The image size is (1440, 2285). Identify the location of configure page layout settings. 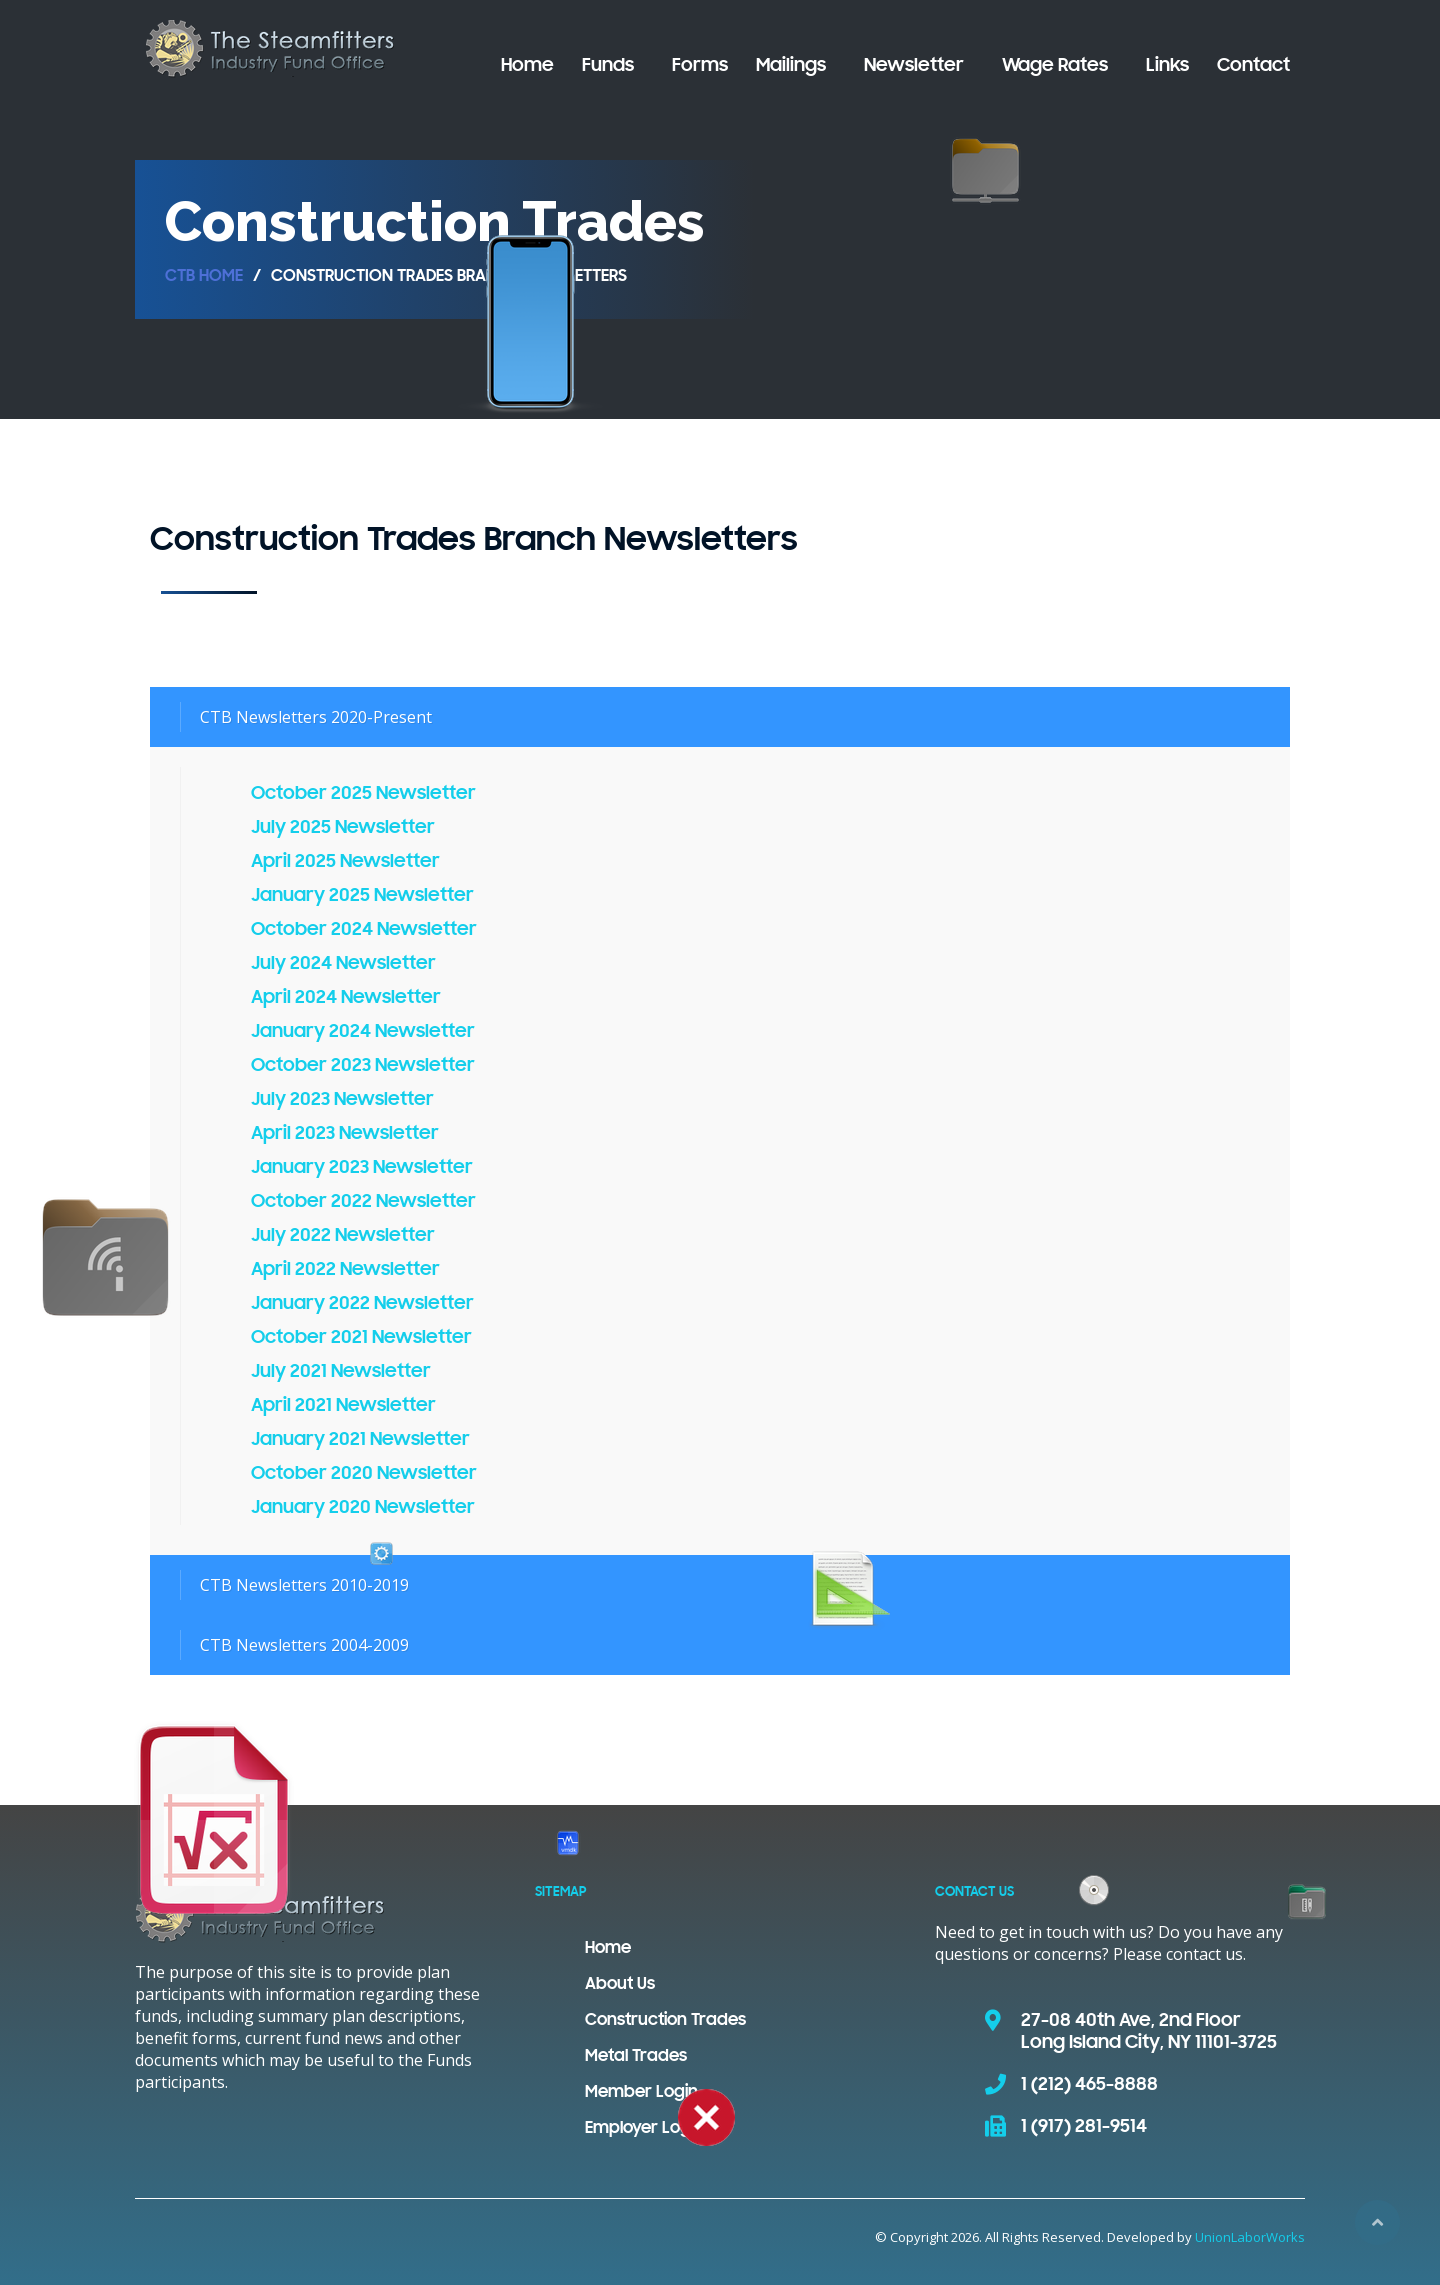
(849, 1588).